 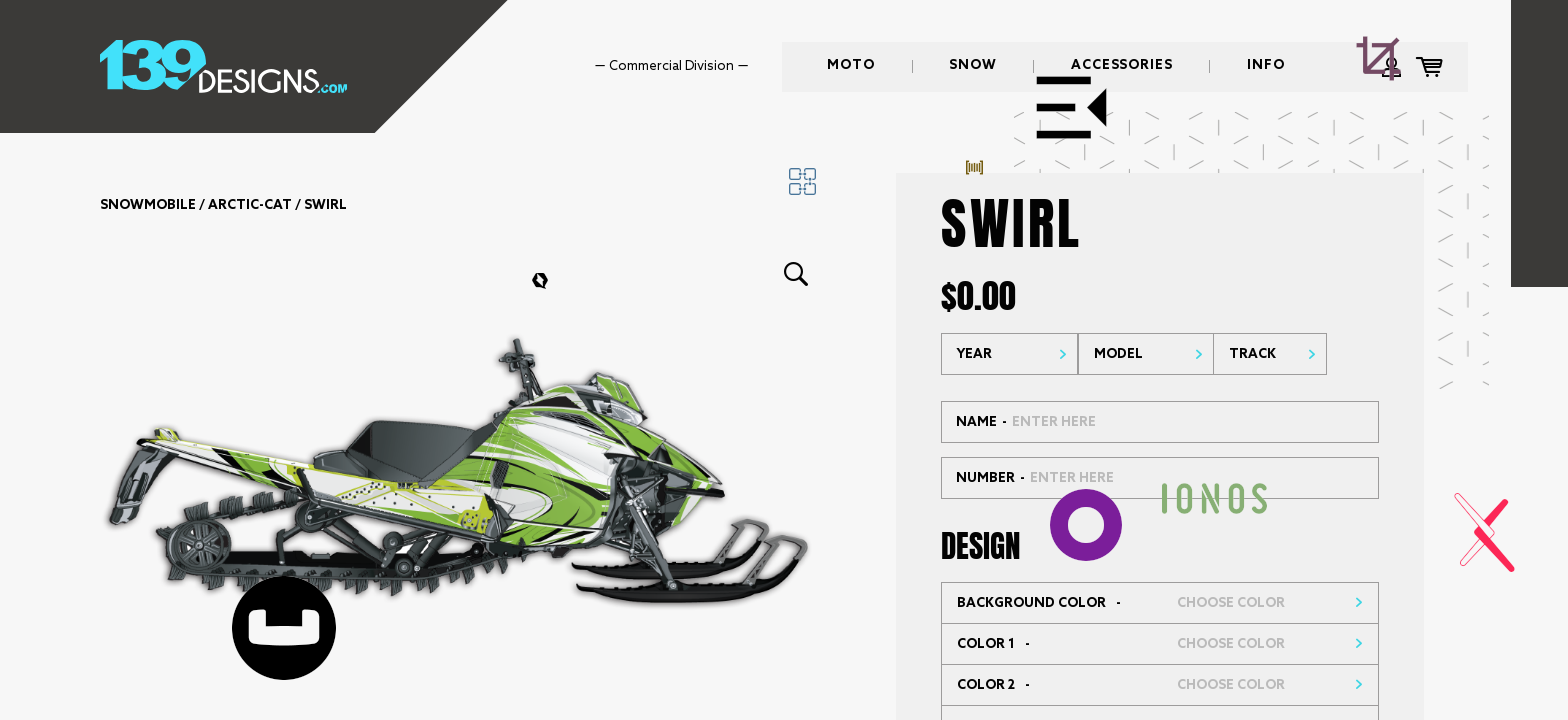 What do you see at coordinates (802, 181) in the screenshot?
I see `xyflow brand logo` at bounding box center [802, 181].